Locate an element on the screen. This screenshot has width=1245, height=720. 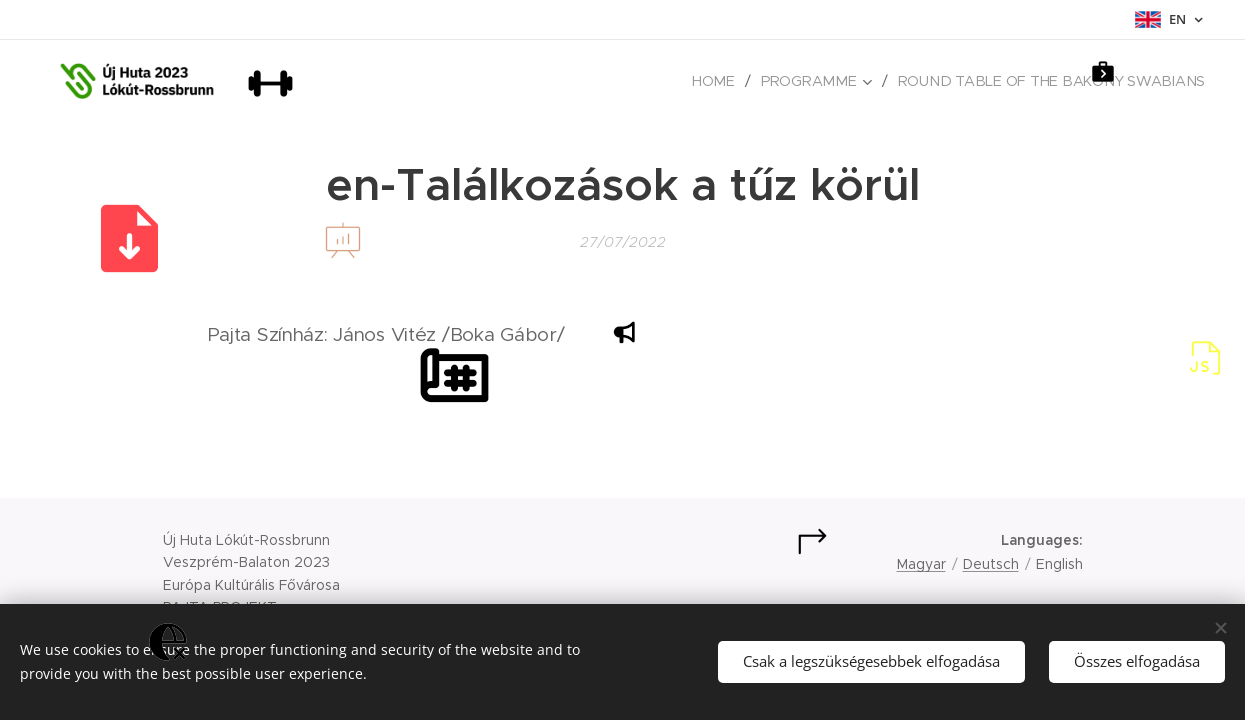
access workout or fitness features is located at coordinates (270, 83).